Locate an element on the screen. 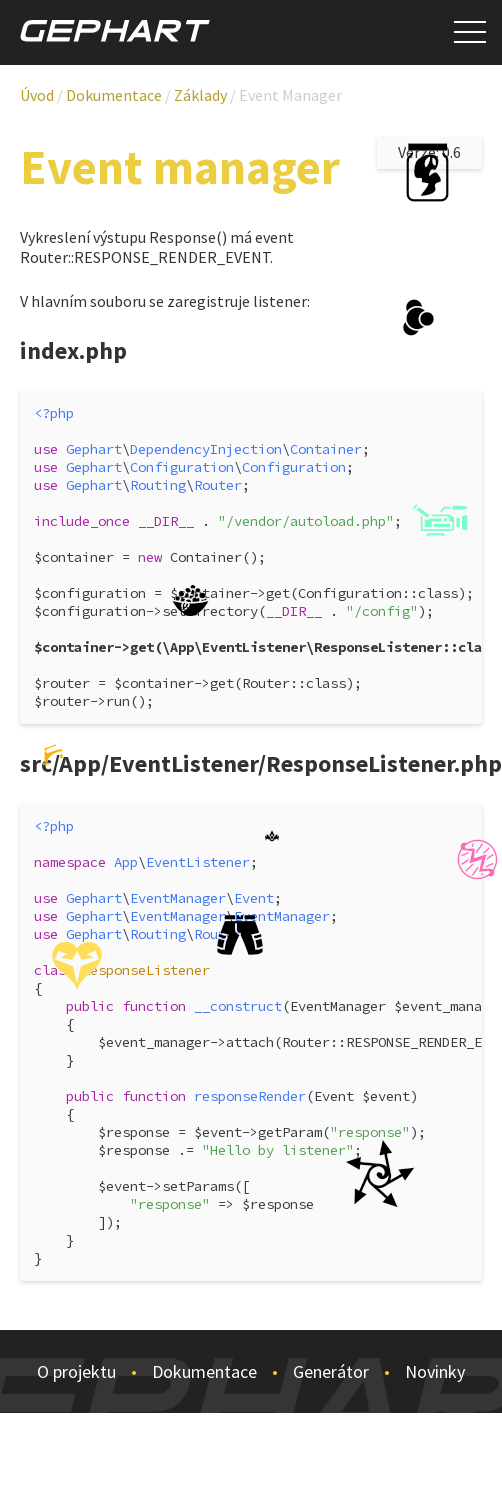 This screenshot has height=1496, width=502. collect or capture a shadow creature is located at coordinates (427, 172).